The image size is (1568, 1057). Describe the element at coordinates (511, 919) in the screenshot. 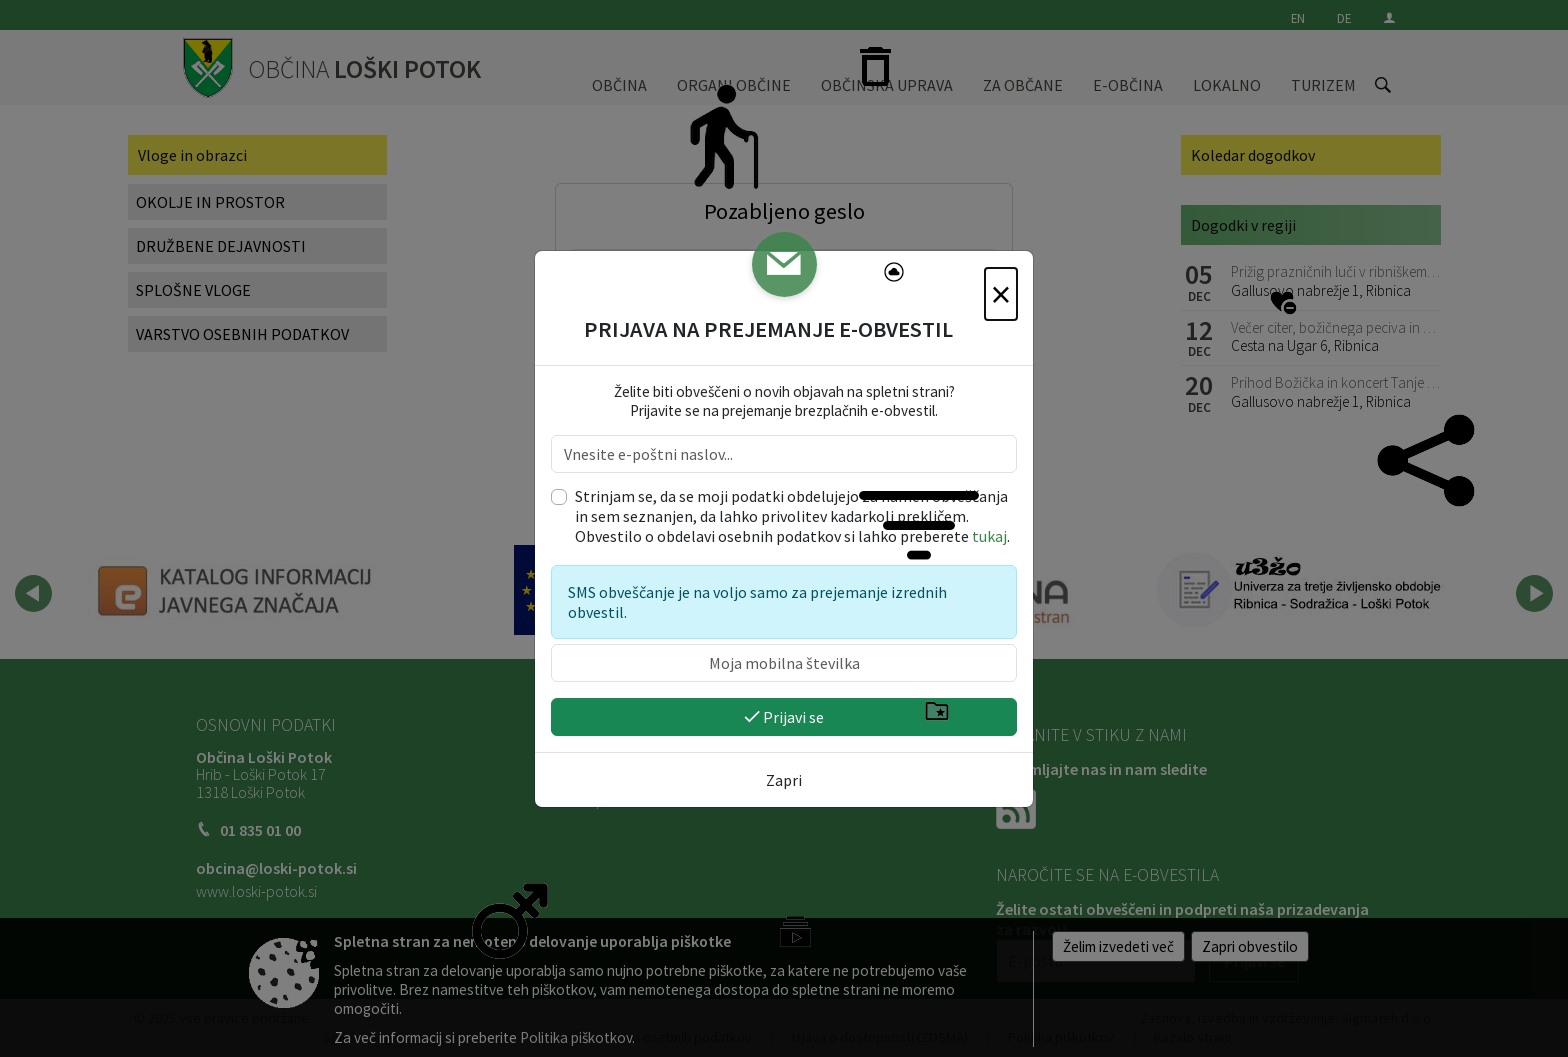

I see `indicates transgender or non-binary gender identity option` at that location.